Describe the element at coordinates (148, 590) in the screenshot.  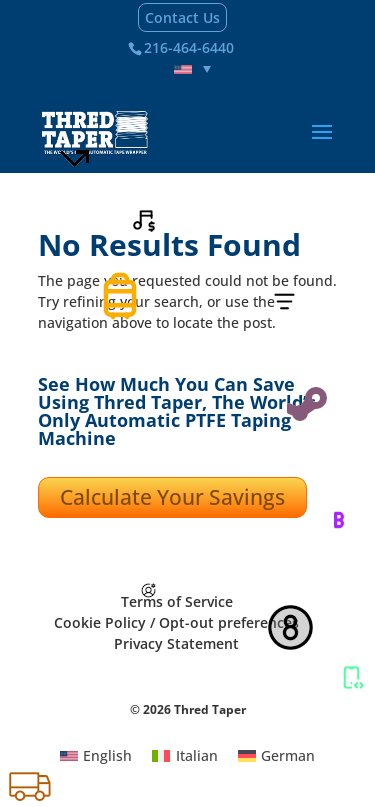
I see `access user profile settings` at that location.